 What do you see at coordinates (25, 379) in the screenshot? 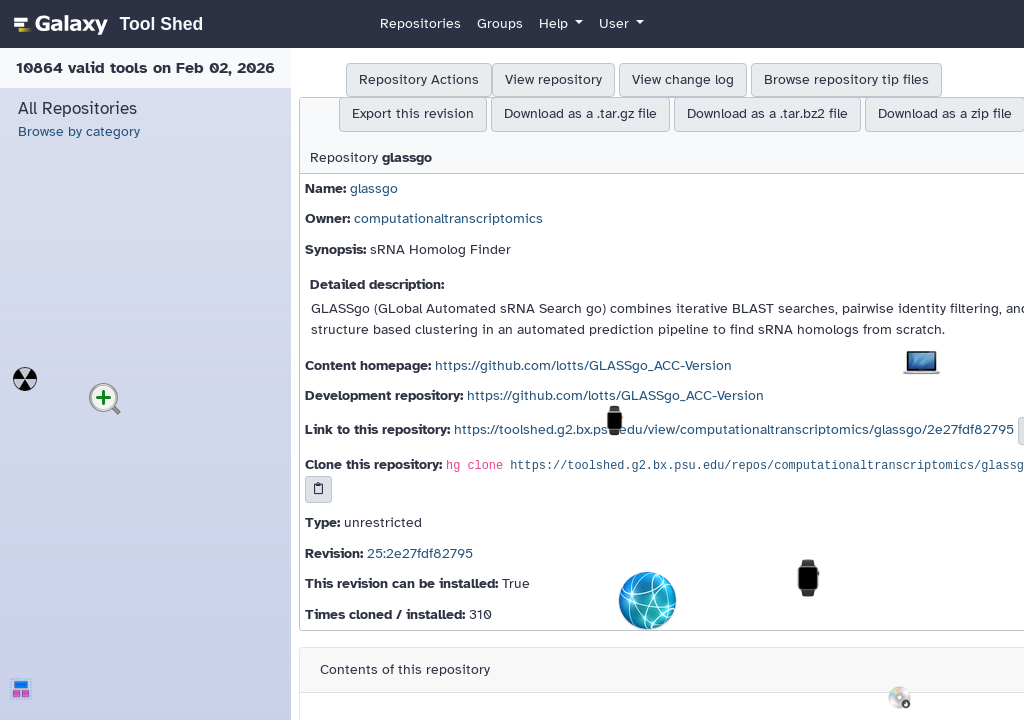
I see `access the burn folder to prepare files for disc burning` at bounding box center [25, 379].